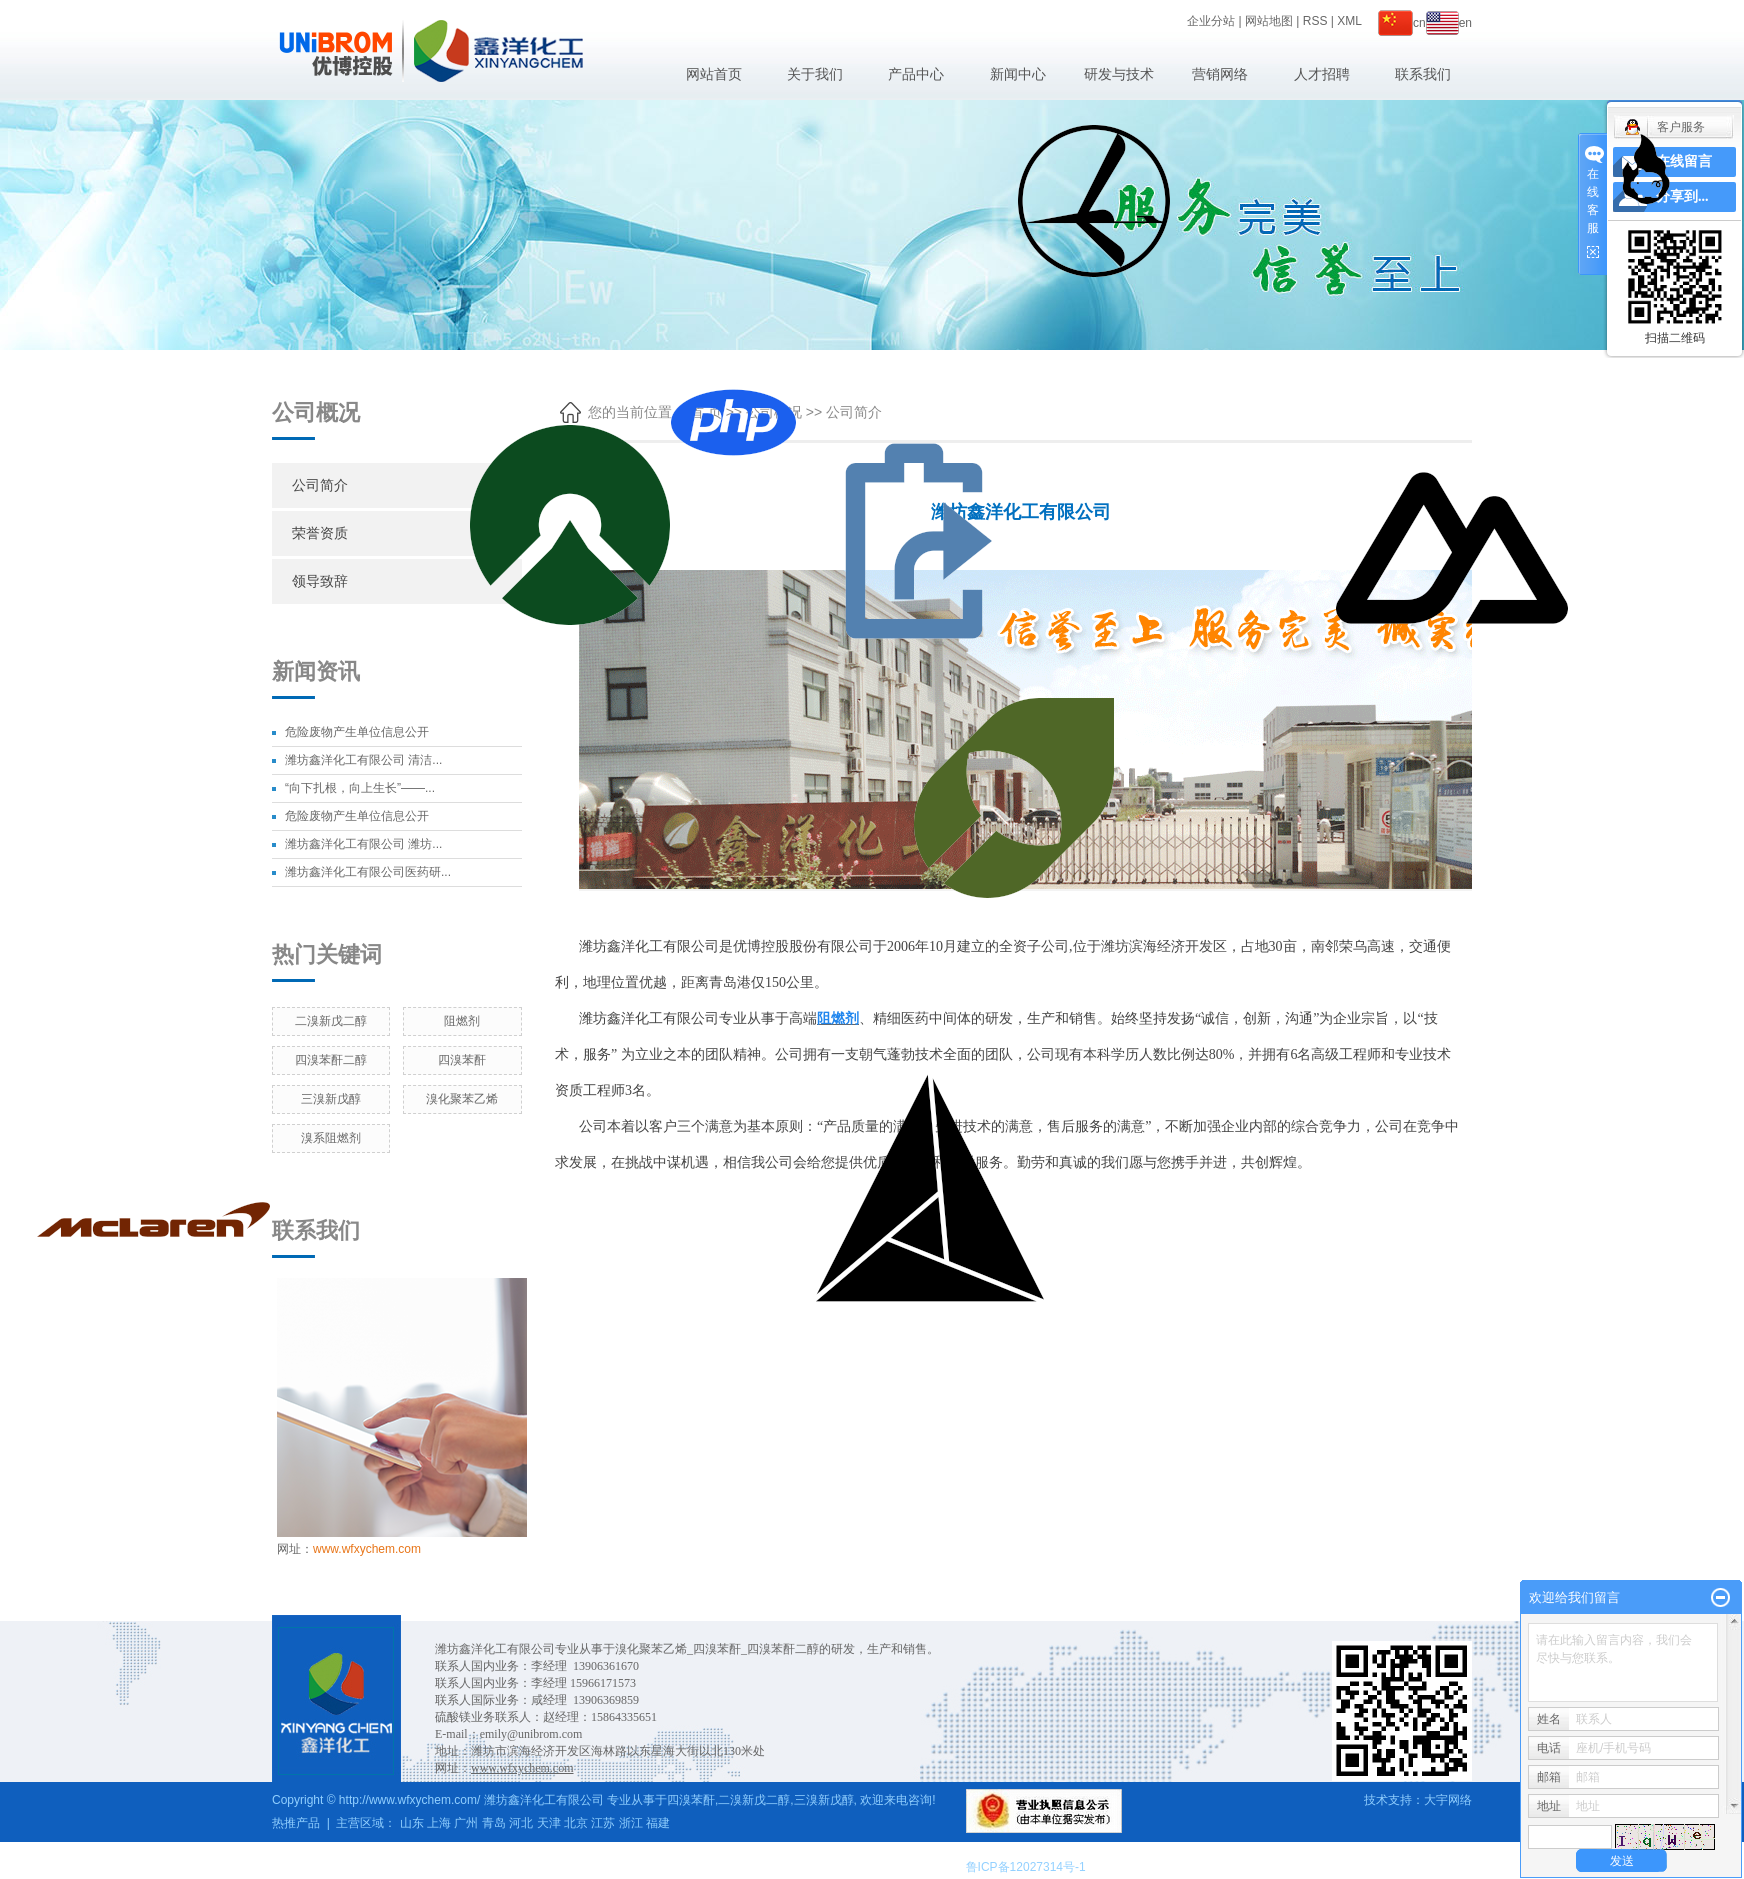 Image resolution: width=1744 pixels, height=1879 pixels. Describe the element at coordinates (733, 422) in the screenshot. I see `php programming language logo` at that location.